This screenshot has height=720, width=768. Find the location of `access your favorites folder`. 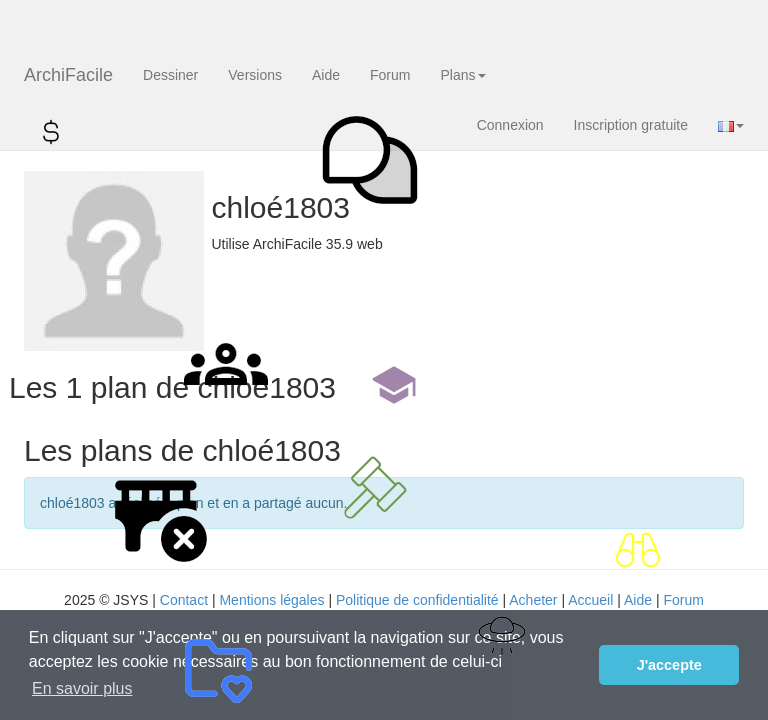

access your favorites folder is located at coordinates (218, 669).